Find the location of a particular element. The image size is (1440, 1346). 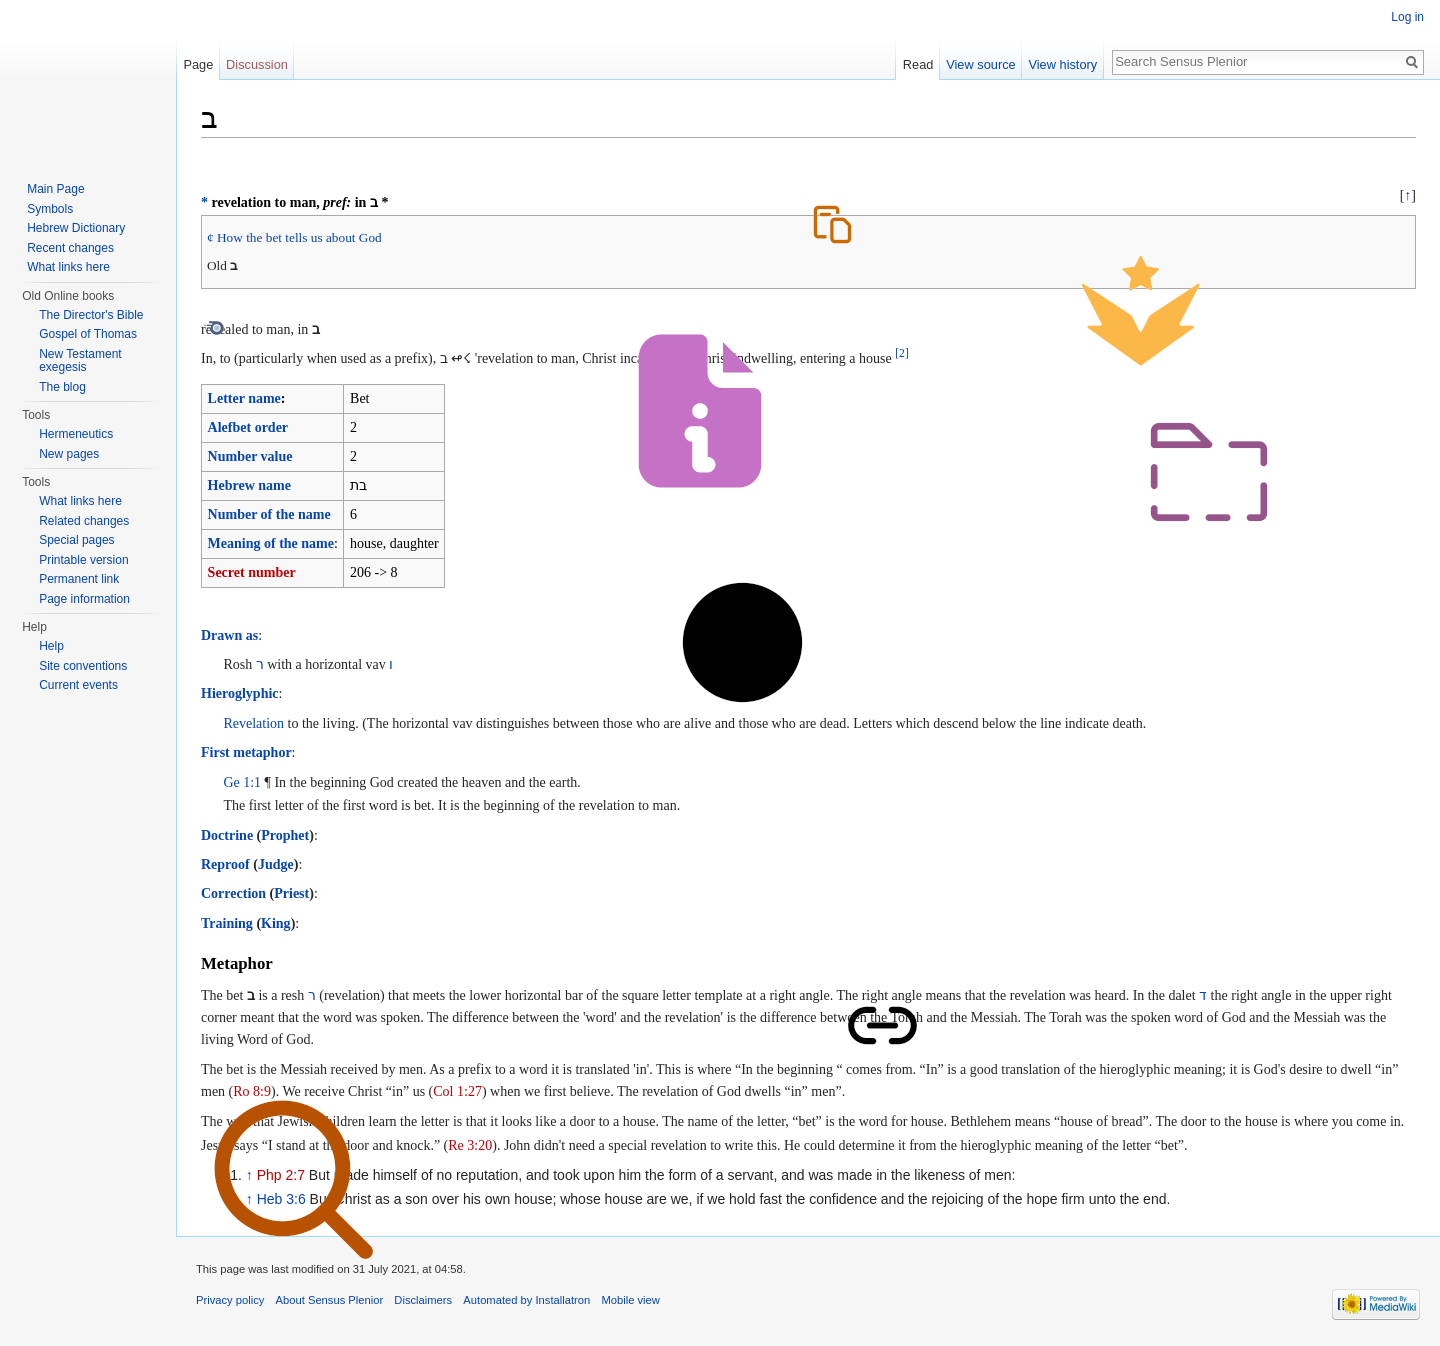

view file details or properties is located at coordinates (700, 411).